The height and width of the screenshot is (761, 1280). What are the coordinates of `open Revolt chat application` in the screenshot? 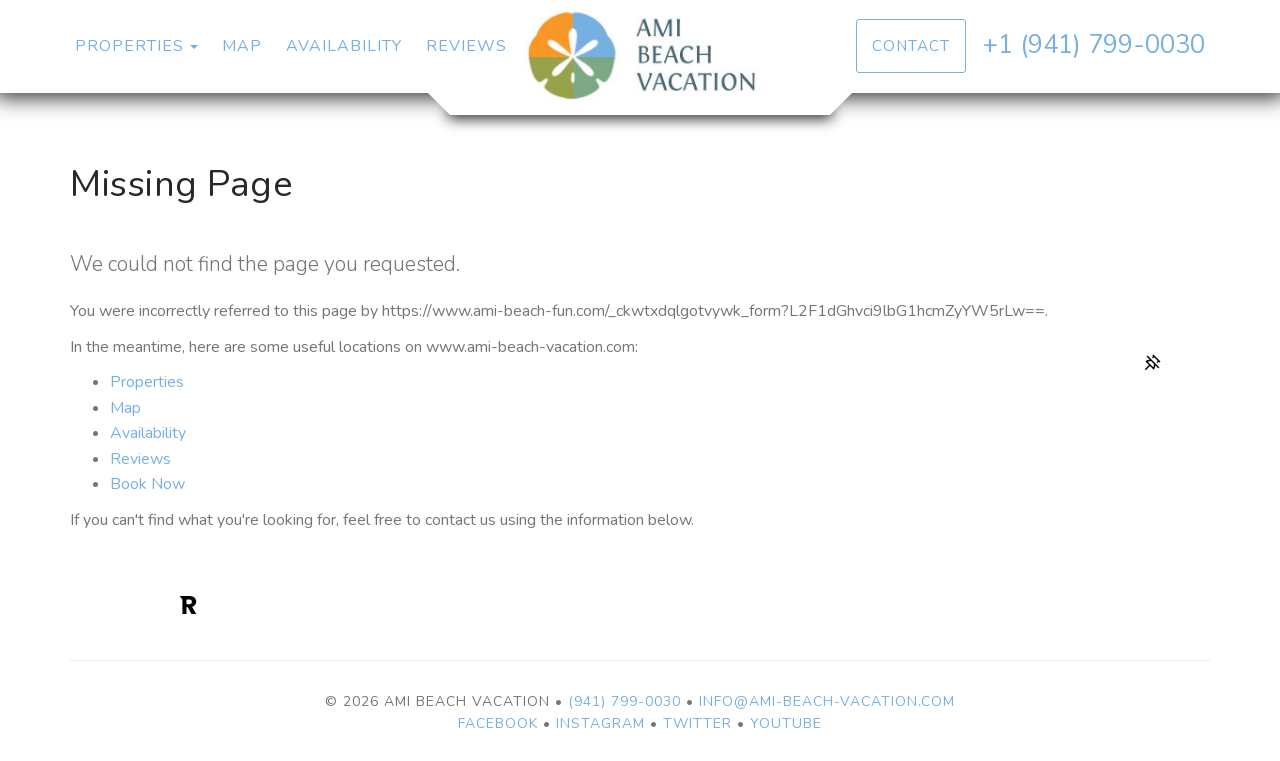 It's located at (188, 605).